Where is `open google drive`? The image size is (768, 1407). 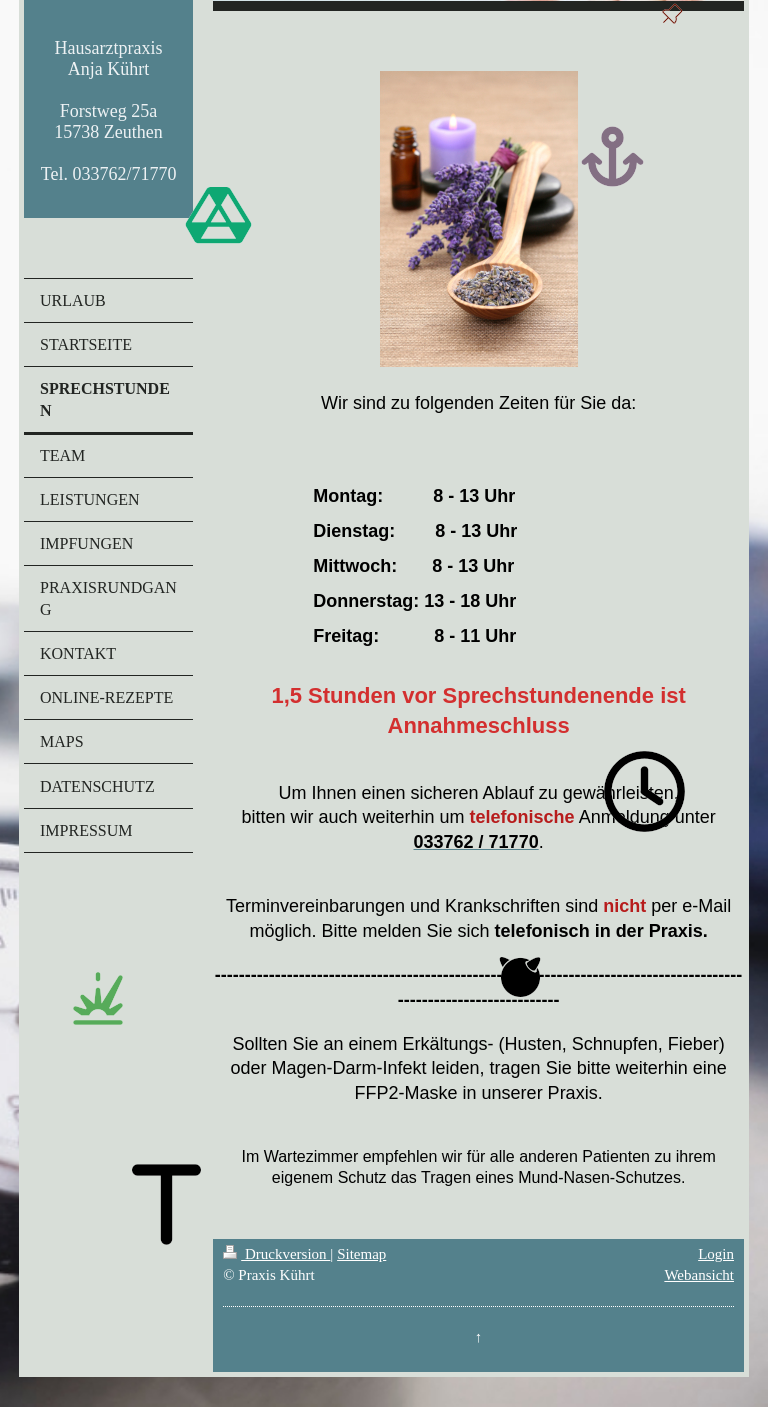 open google drive is located at coordinates (218, 217).